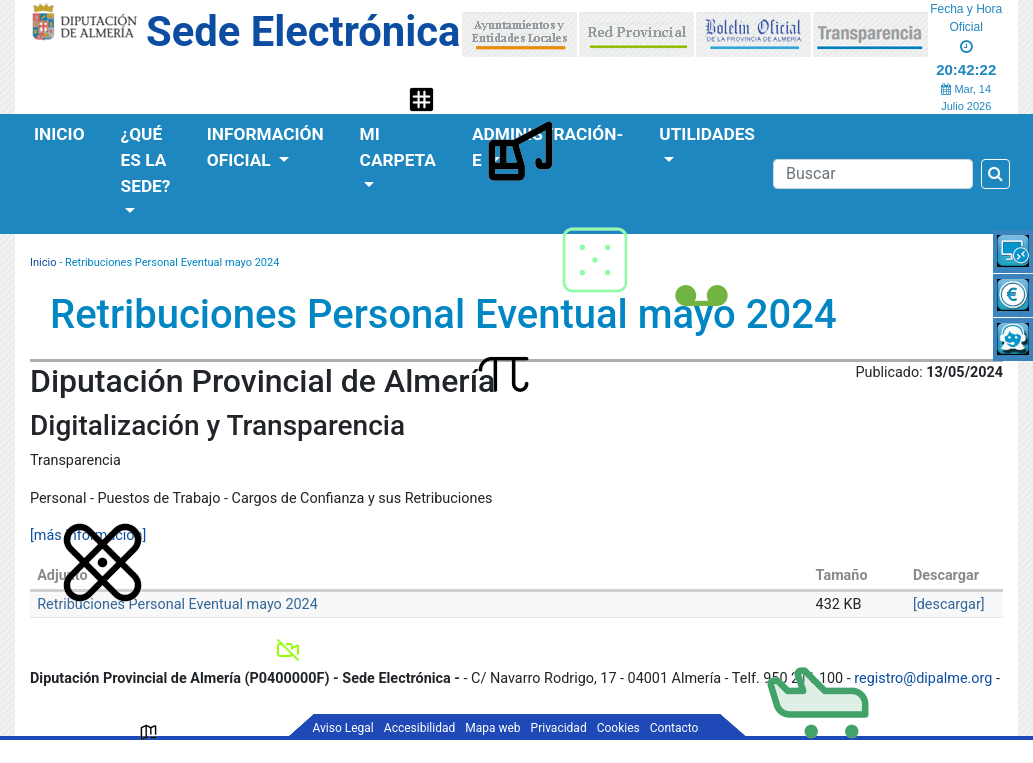  I want to click on randomize or shuffle content, so click(595, 260).